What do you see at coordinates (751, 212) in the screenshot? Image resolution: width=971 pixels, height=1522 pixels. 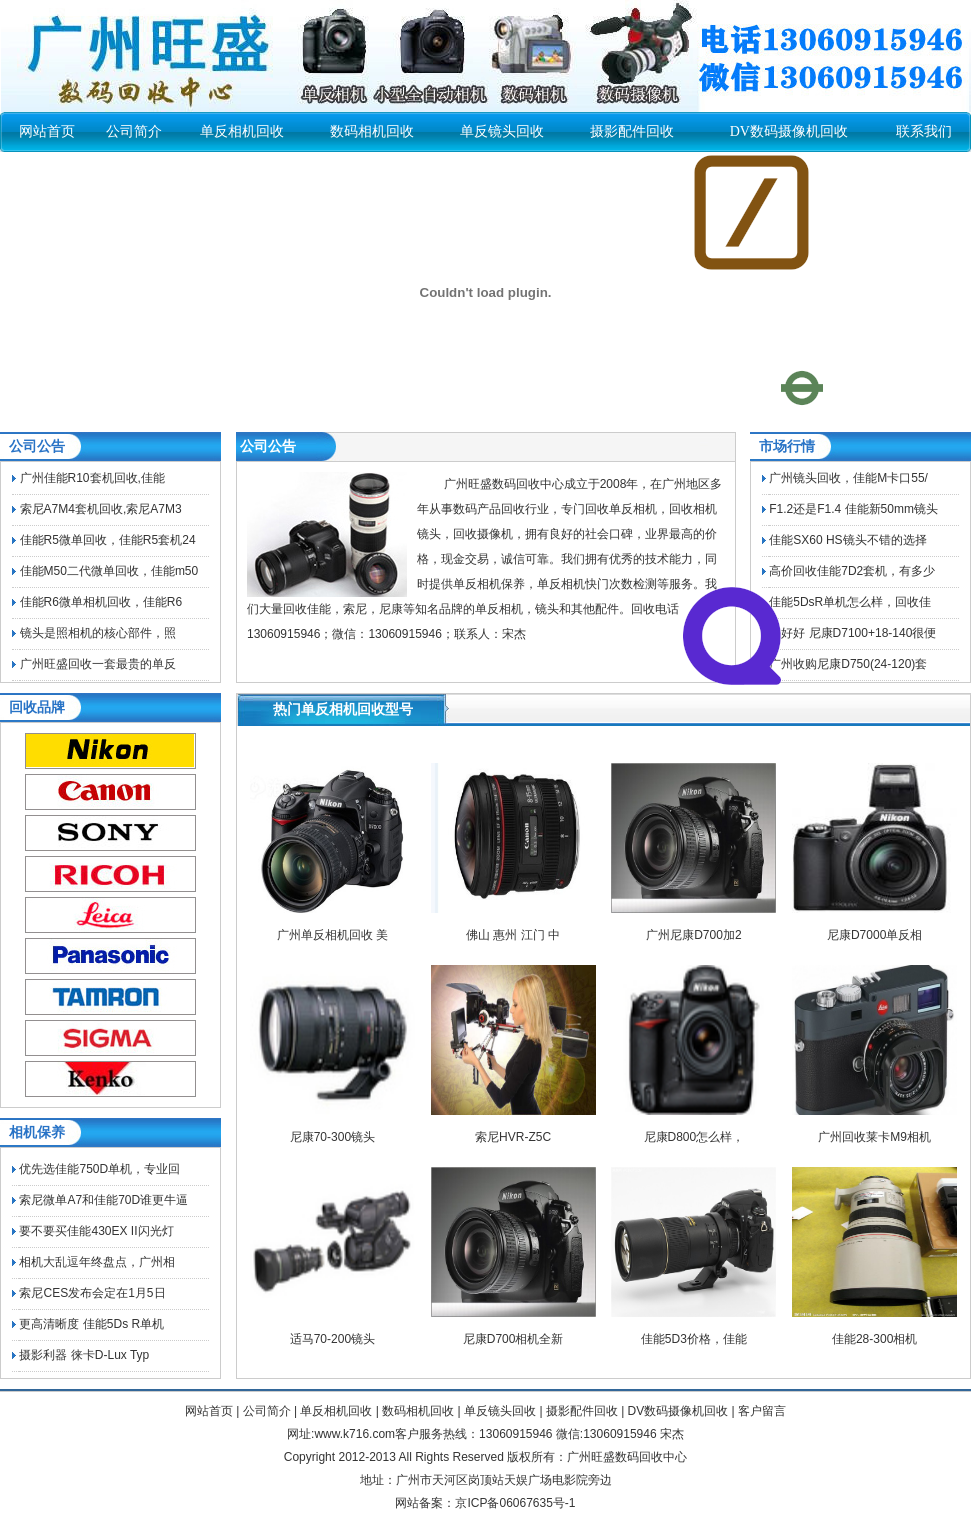 I see `access slash commands menu` at bounding box center [751, 212].